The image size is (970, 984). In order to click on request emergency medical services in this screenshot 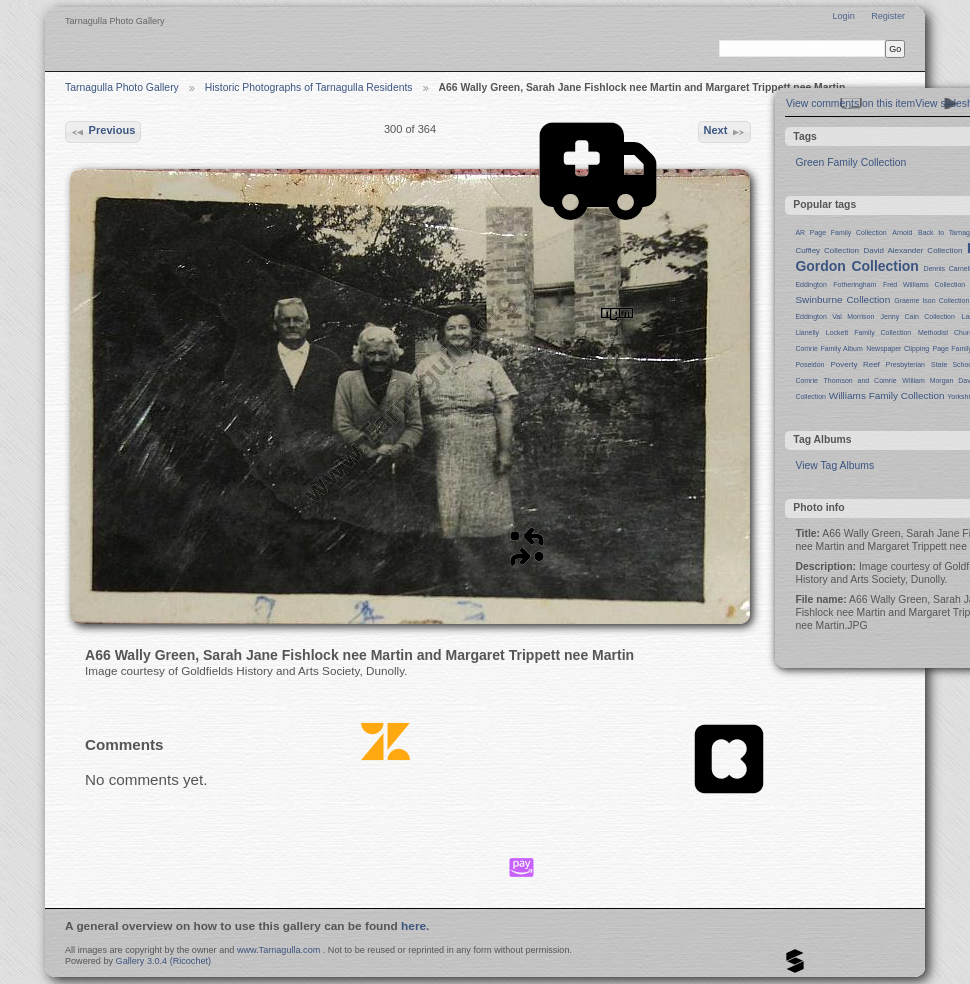, I will do `click(598, 168)`.